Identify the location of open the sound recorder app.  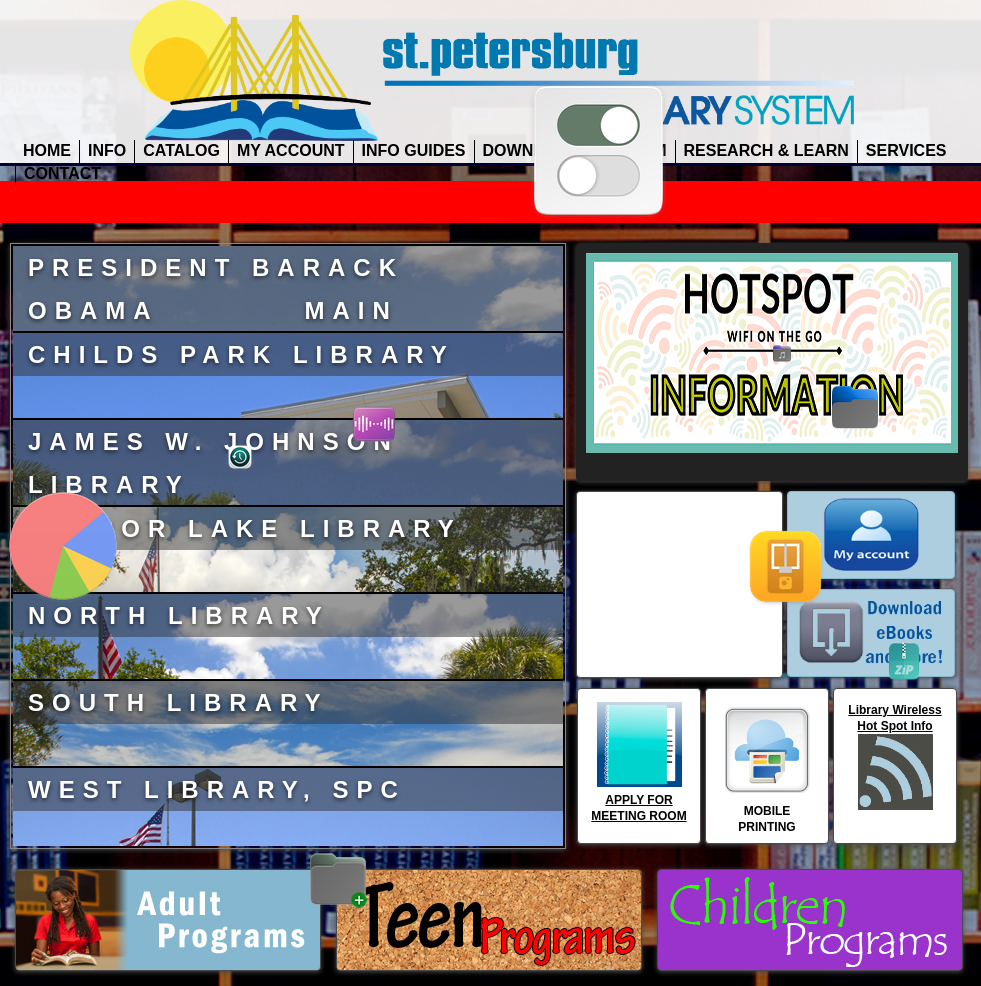
(374, 424).